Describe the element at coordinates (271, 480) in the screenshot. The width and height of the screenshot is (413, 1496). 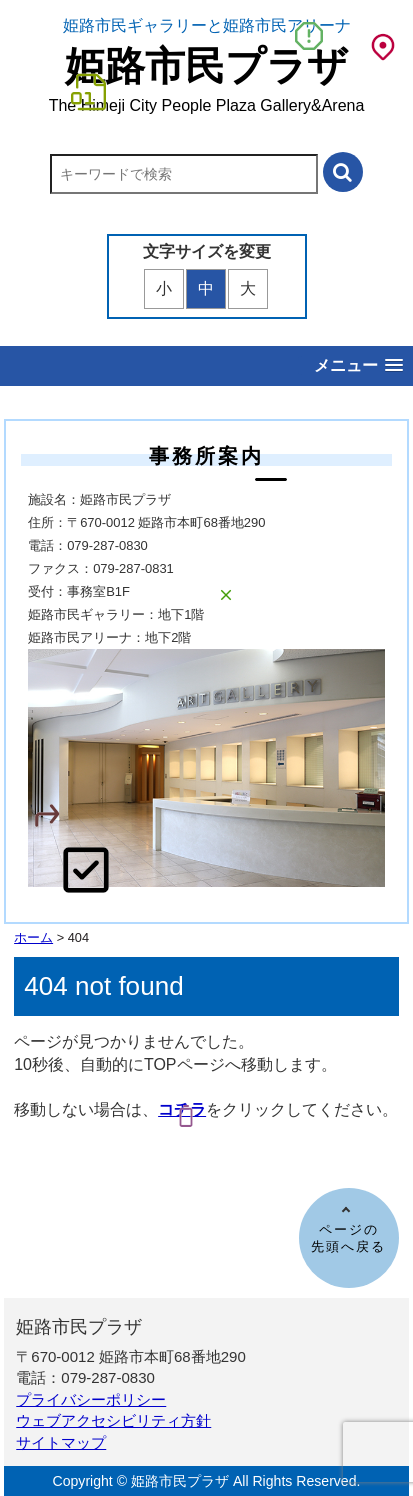
I see `insert a horizontal divider line` at that location.